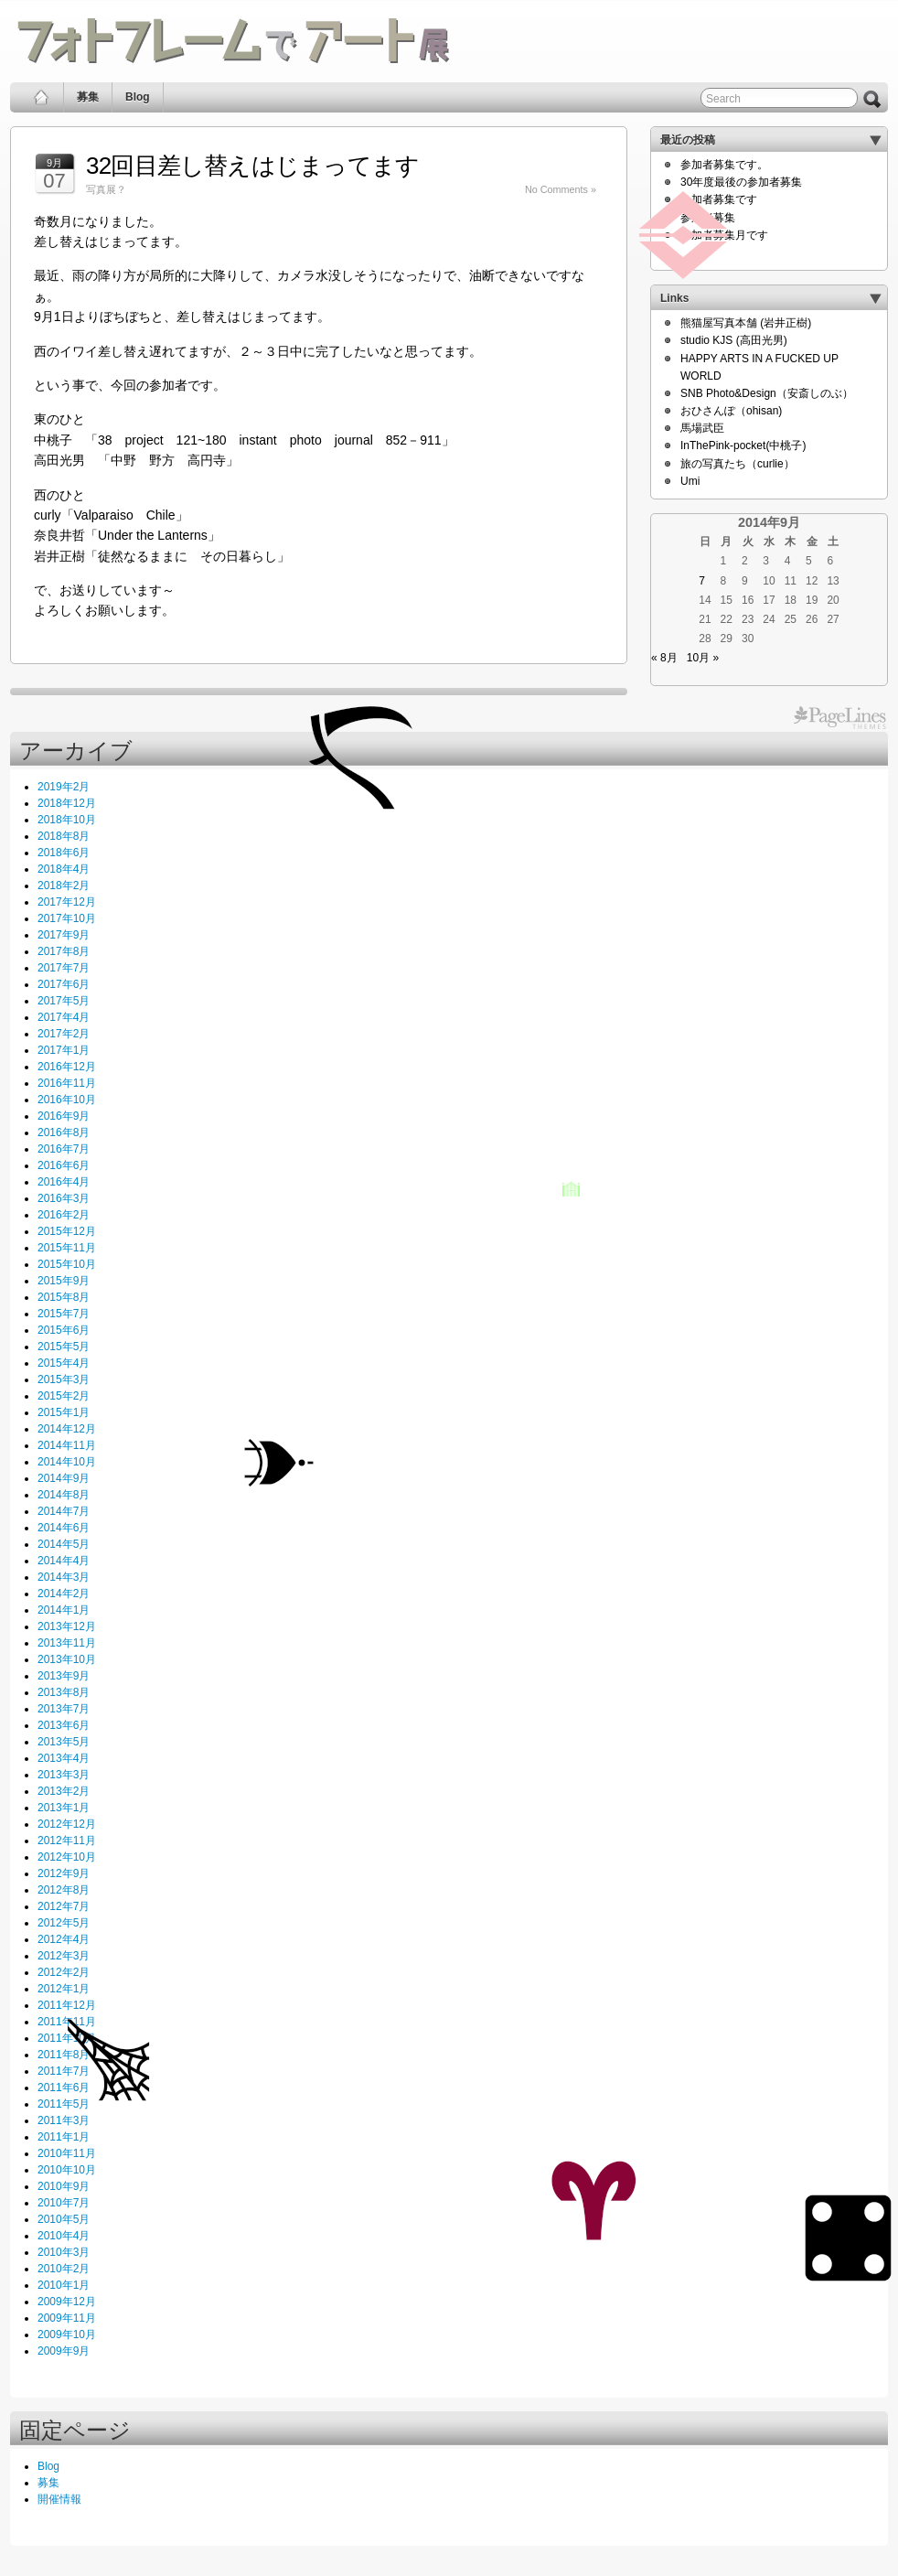 Image resolution: width=898 pixels, height=2576 pixels. Describe the element at coordinates (279, 1463) in the screenshot. I see `XNOR logic gate symbol in circuit design tool` at that location.